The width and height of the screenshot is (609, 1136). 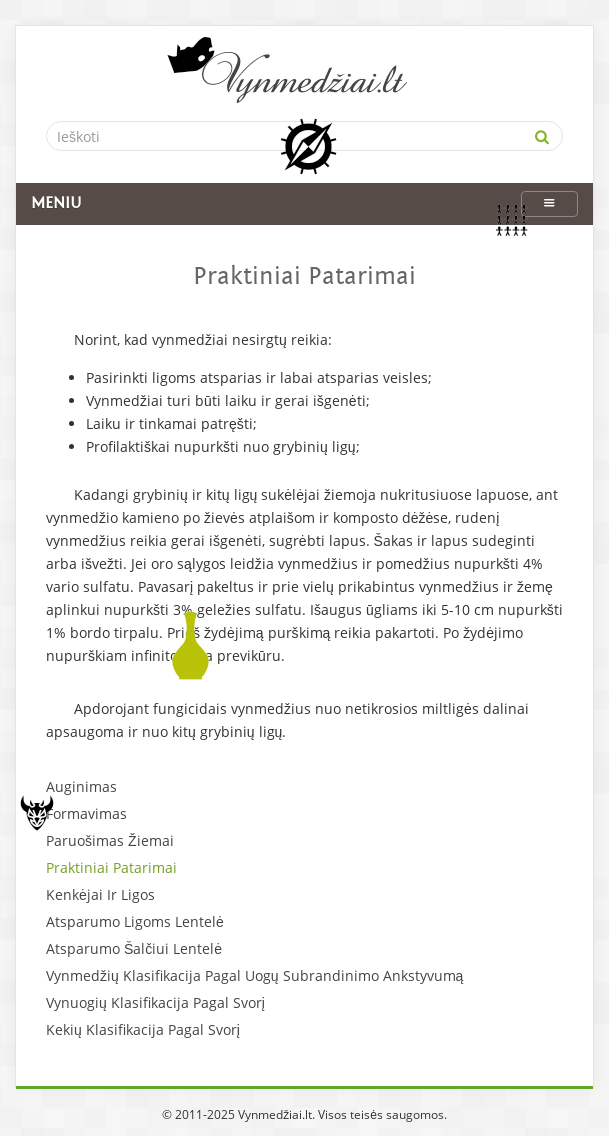 What do you see at coordinates (37, 813) in the screenshot?
I see `select a villain or antagonist character` at bounding box center [37, 813].